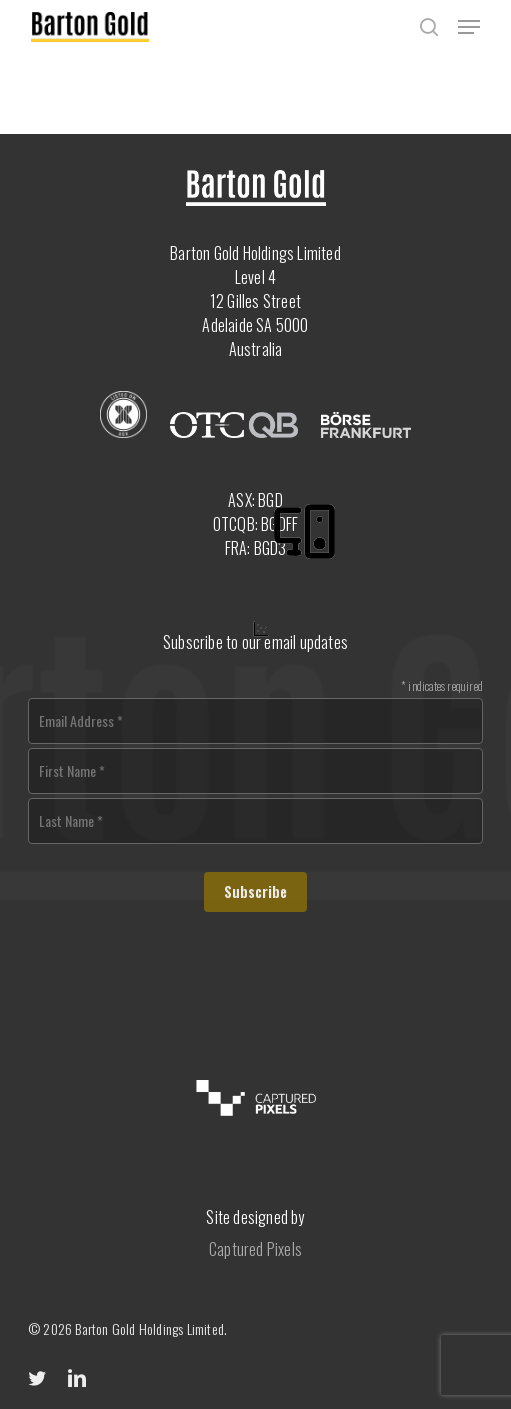 The height and width of the screenshot is (1409, 511). What do you see at coordinates (261, 629) in the screenshot?
I see `view scatter plot data` at bounding box center [261, 629].